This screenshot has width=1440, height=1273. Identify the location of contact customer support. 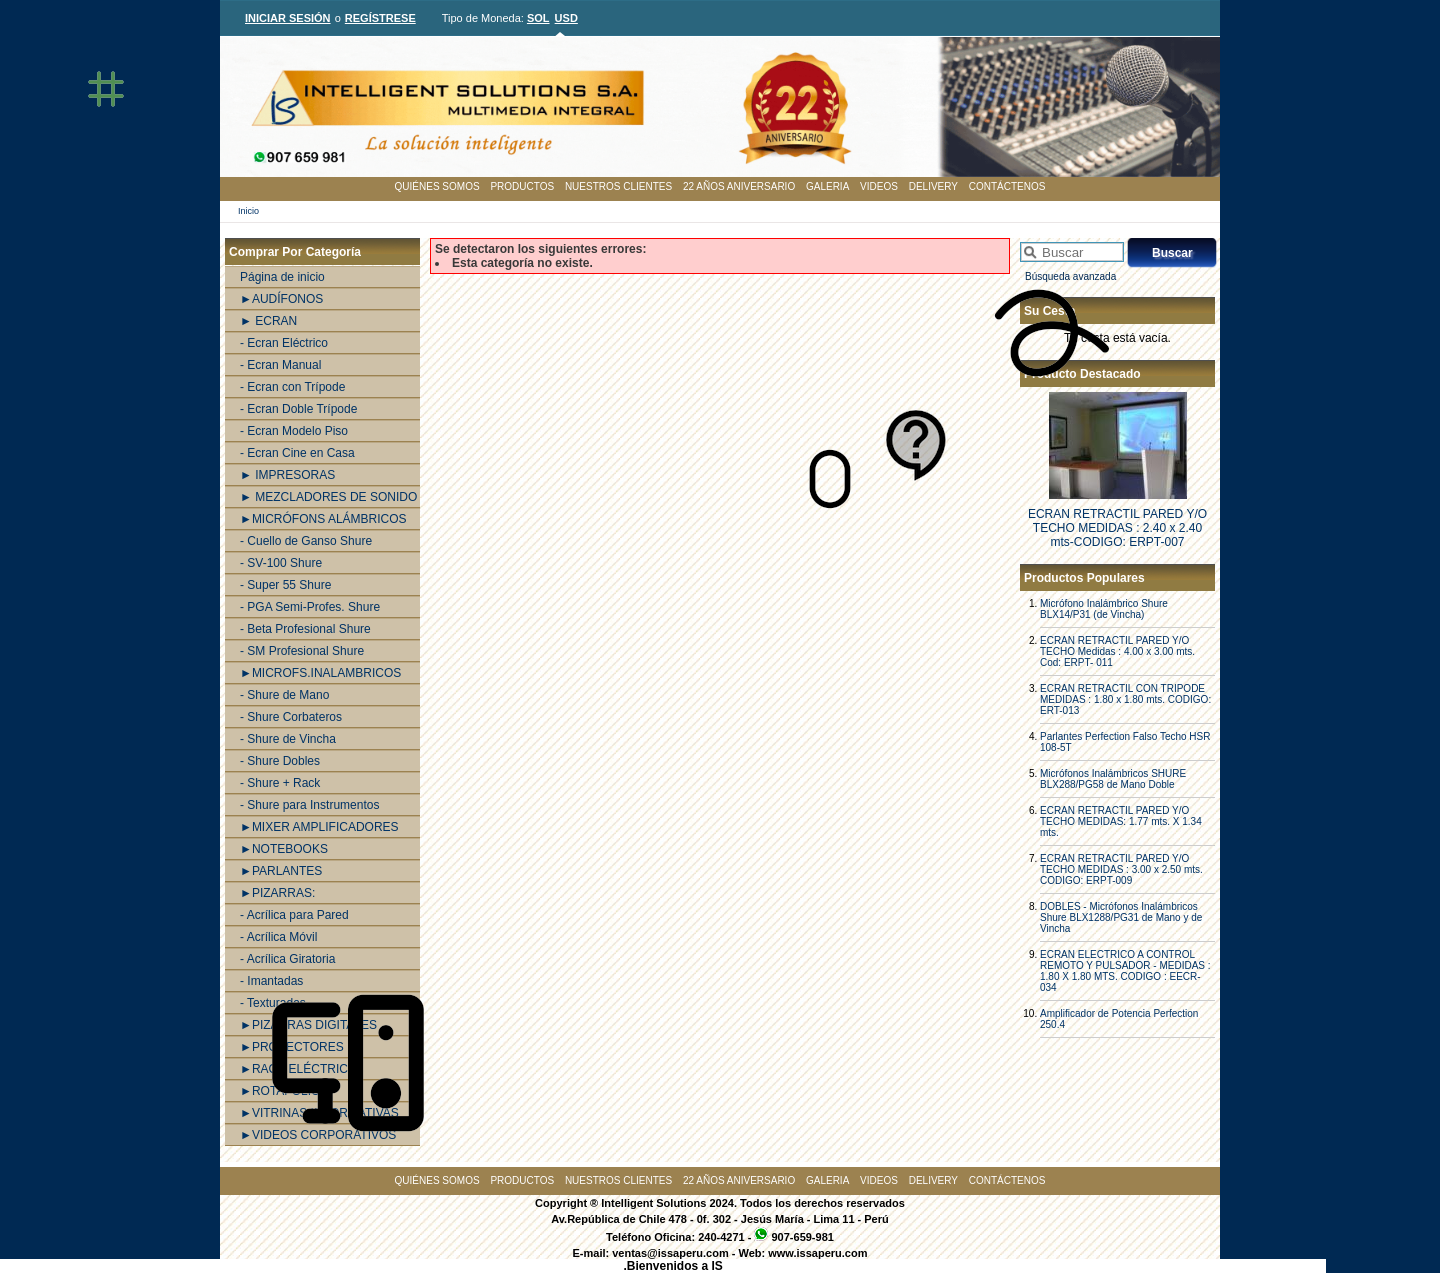
(917, 444).